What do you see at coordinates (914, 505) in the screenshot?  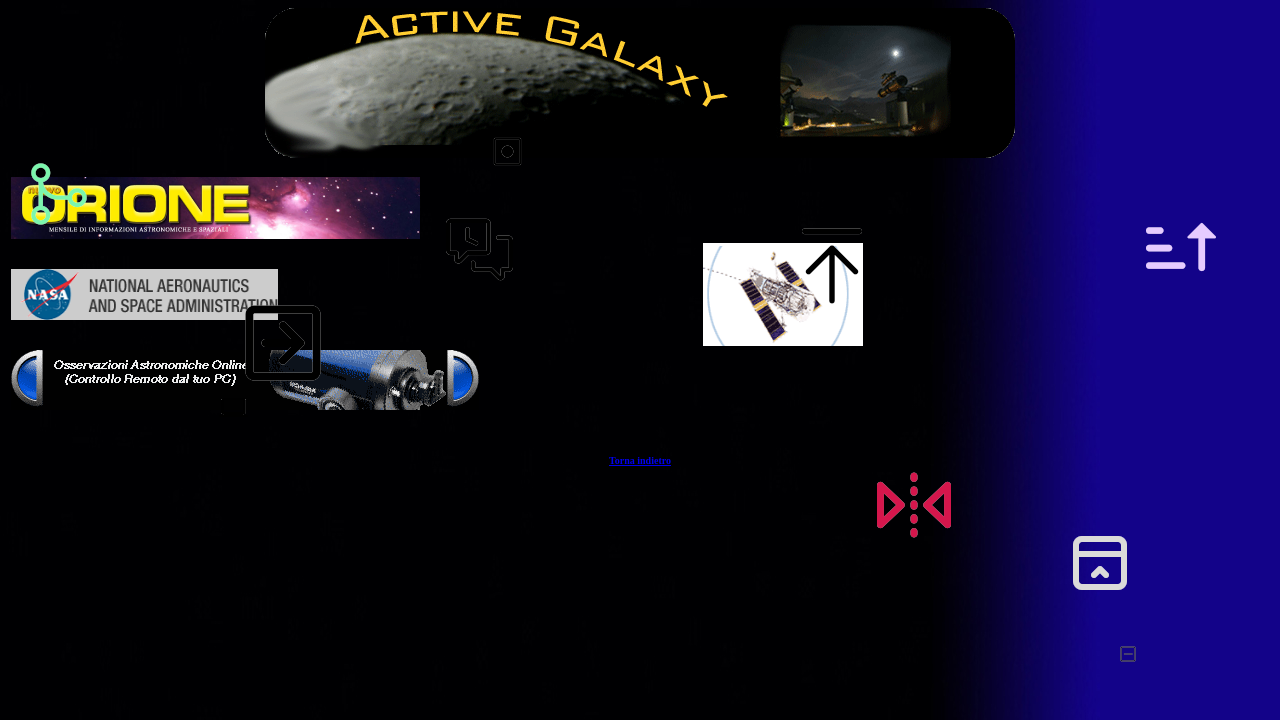 I see `mirror or flip content horizontally` at bounding box center [914, 505].